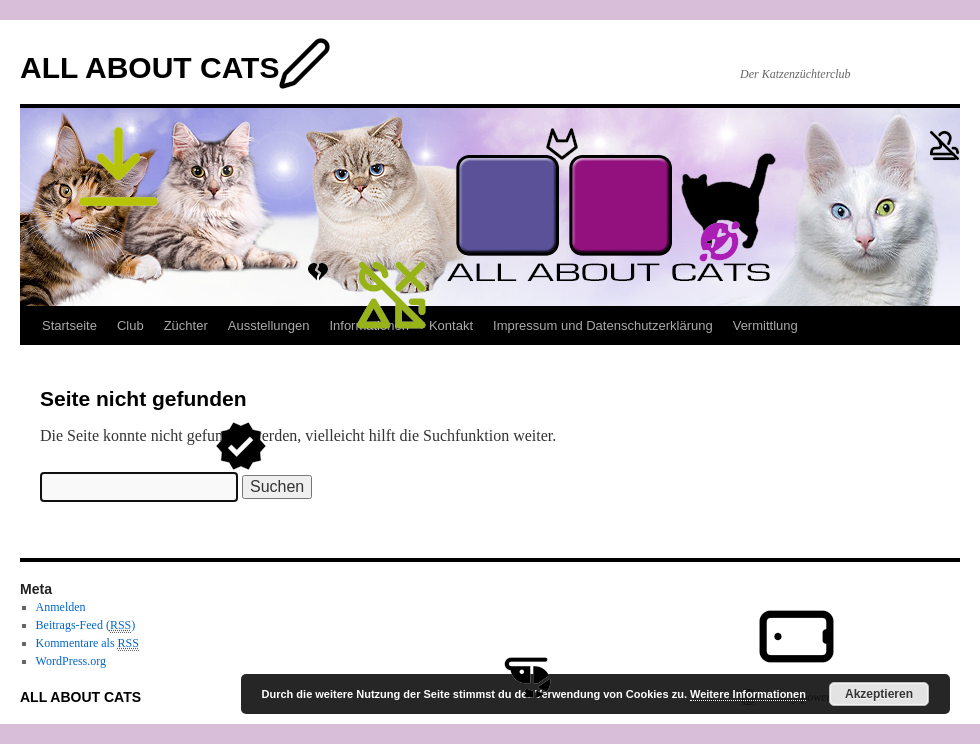  Describe the element at coordinates (118, 166) in the screenshot. I see `download file to device` at that location.